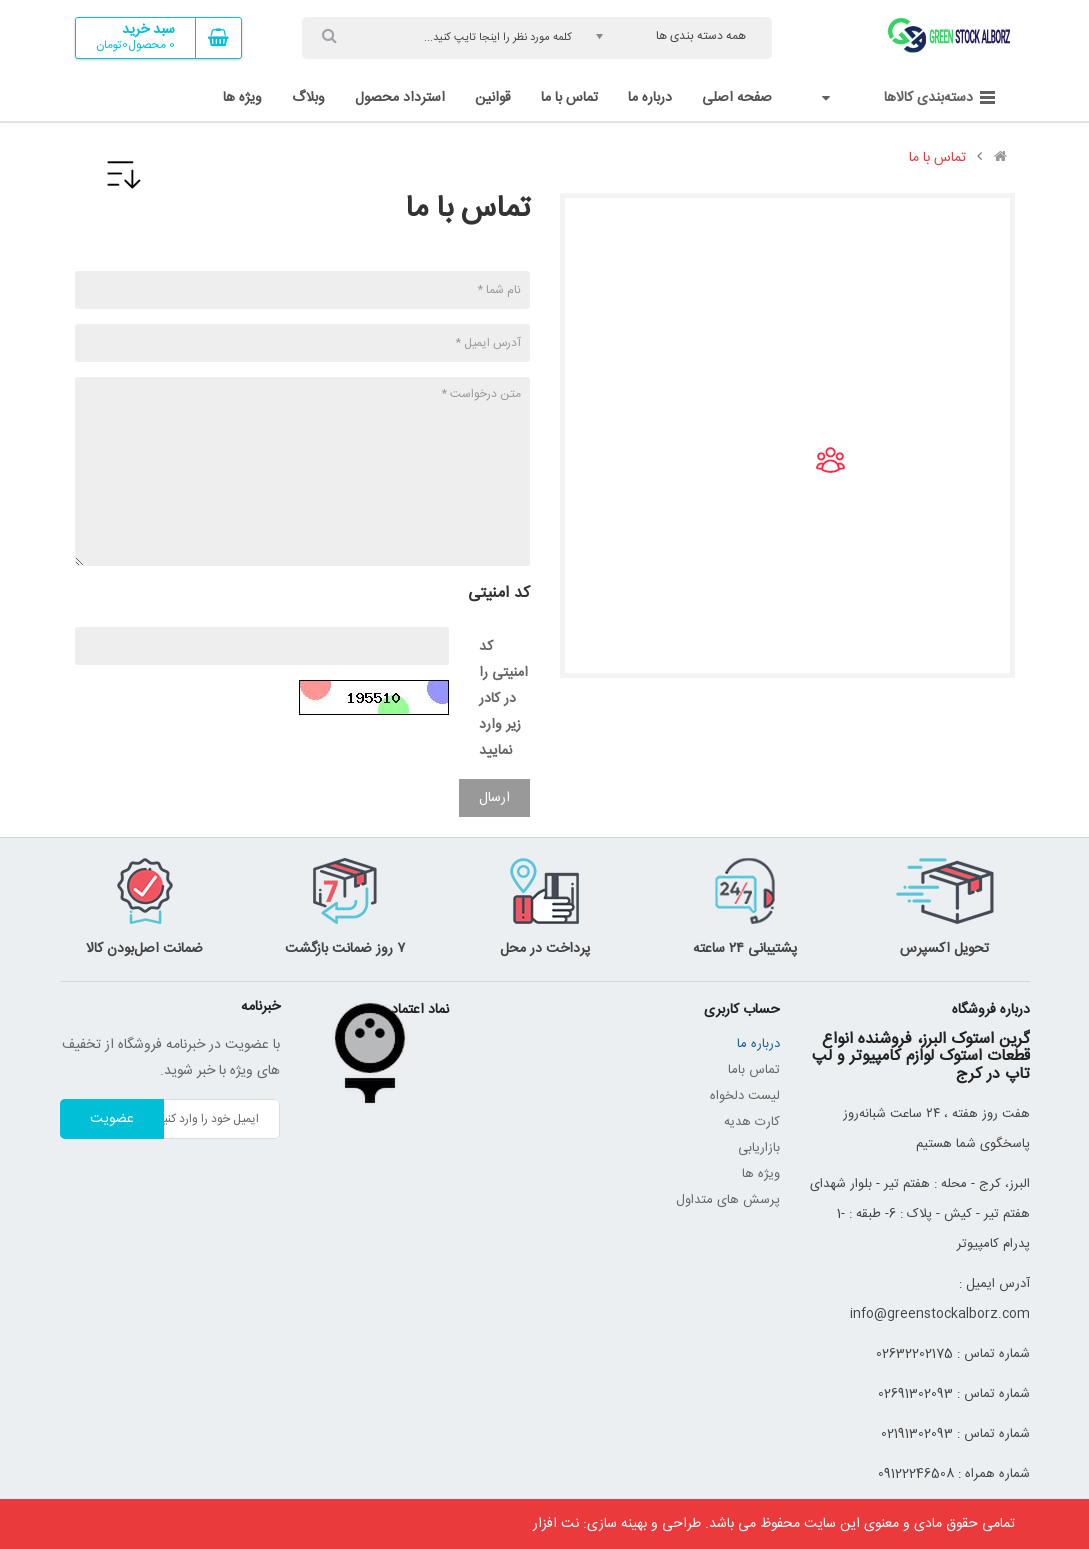  I want to click on access golf sports content or scores, so click(370, 1053).